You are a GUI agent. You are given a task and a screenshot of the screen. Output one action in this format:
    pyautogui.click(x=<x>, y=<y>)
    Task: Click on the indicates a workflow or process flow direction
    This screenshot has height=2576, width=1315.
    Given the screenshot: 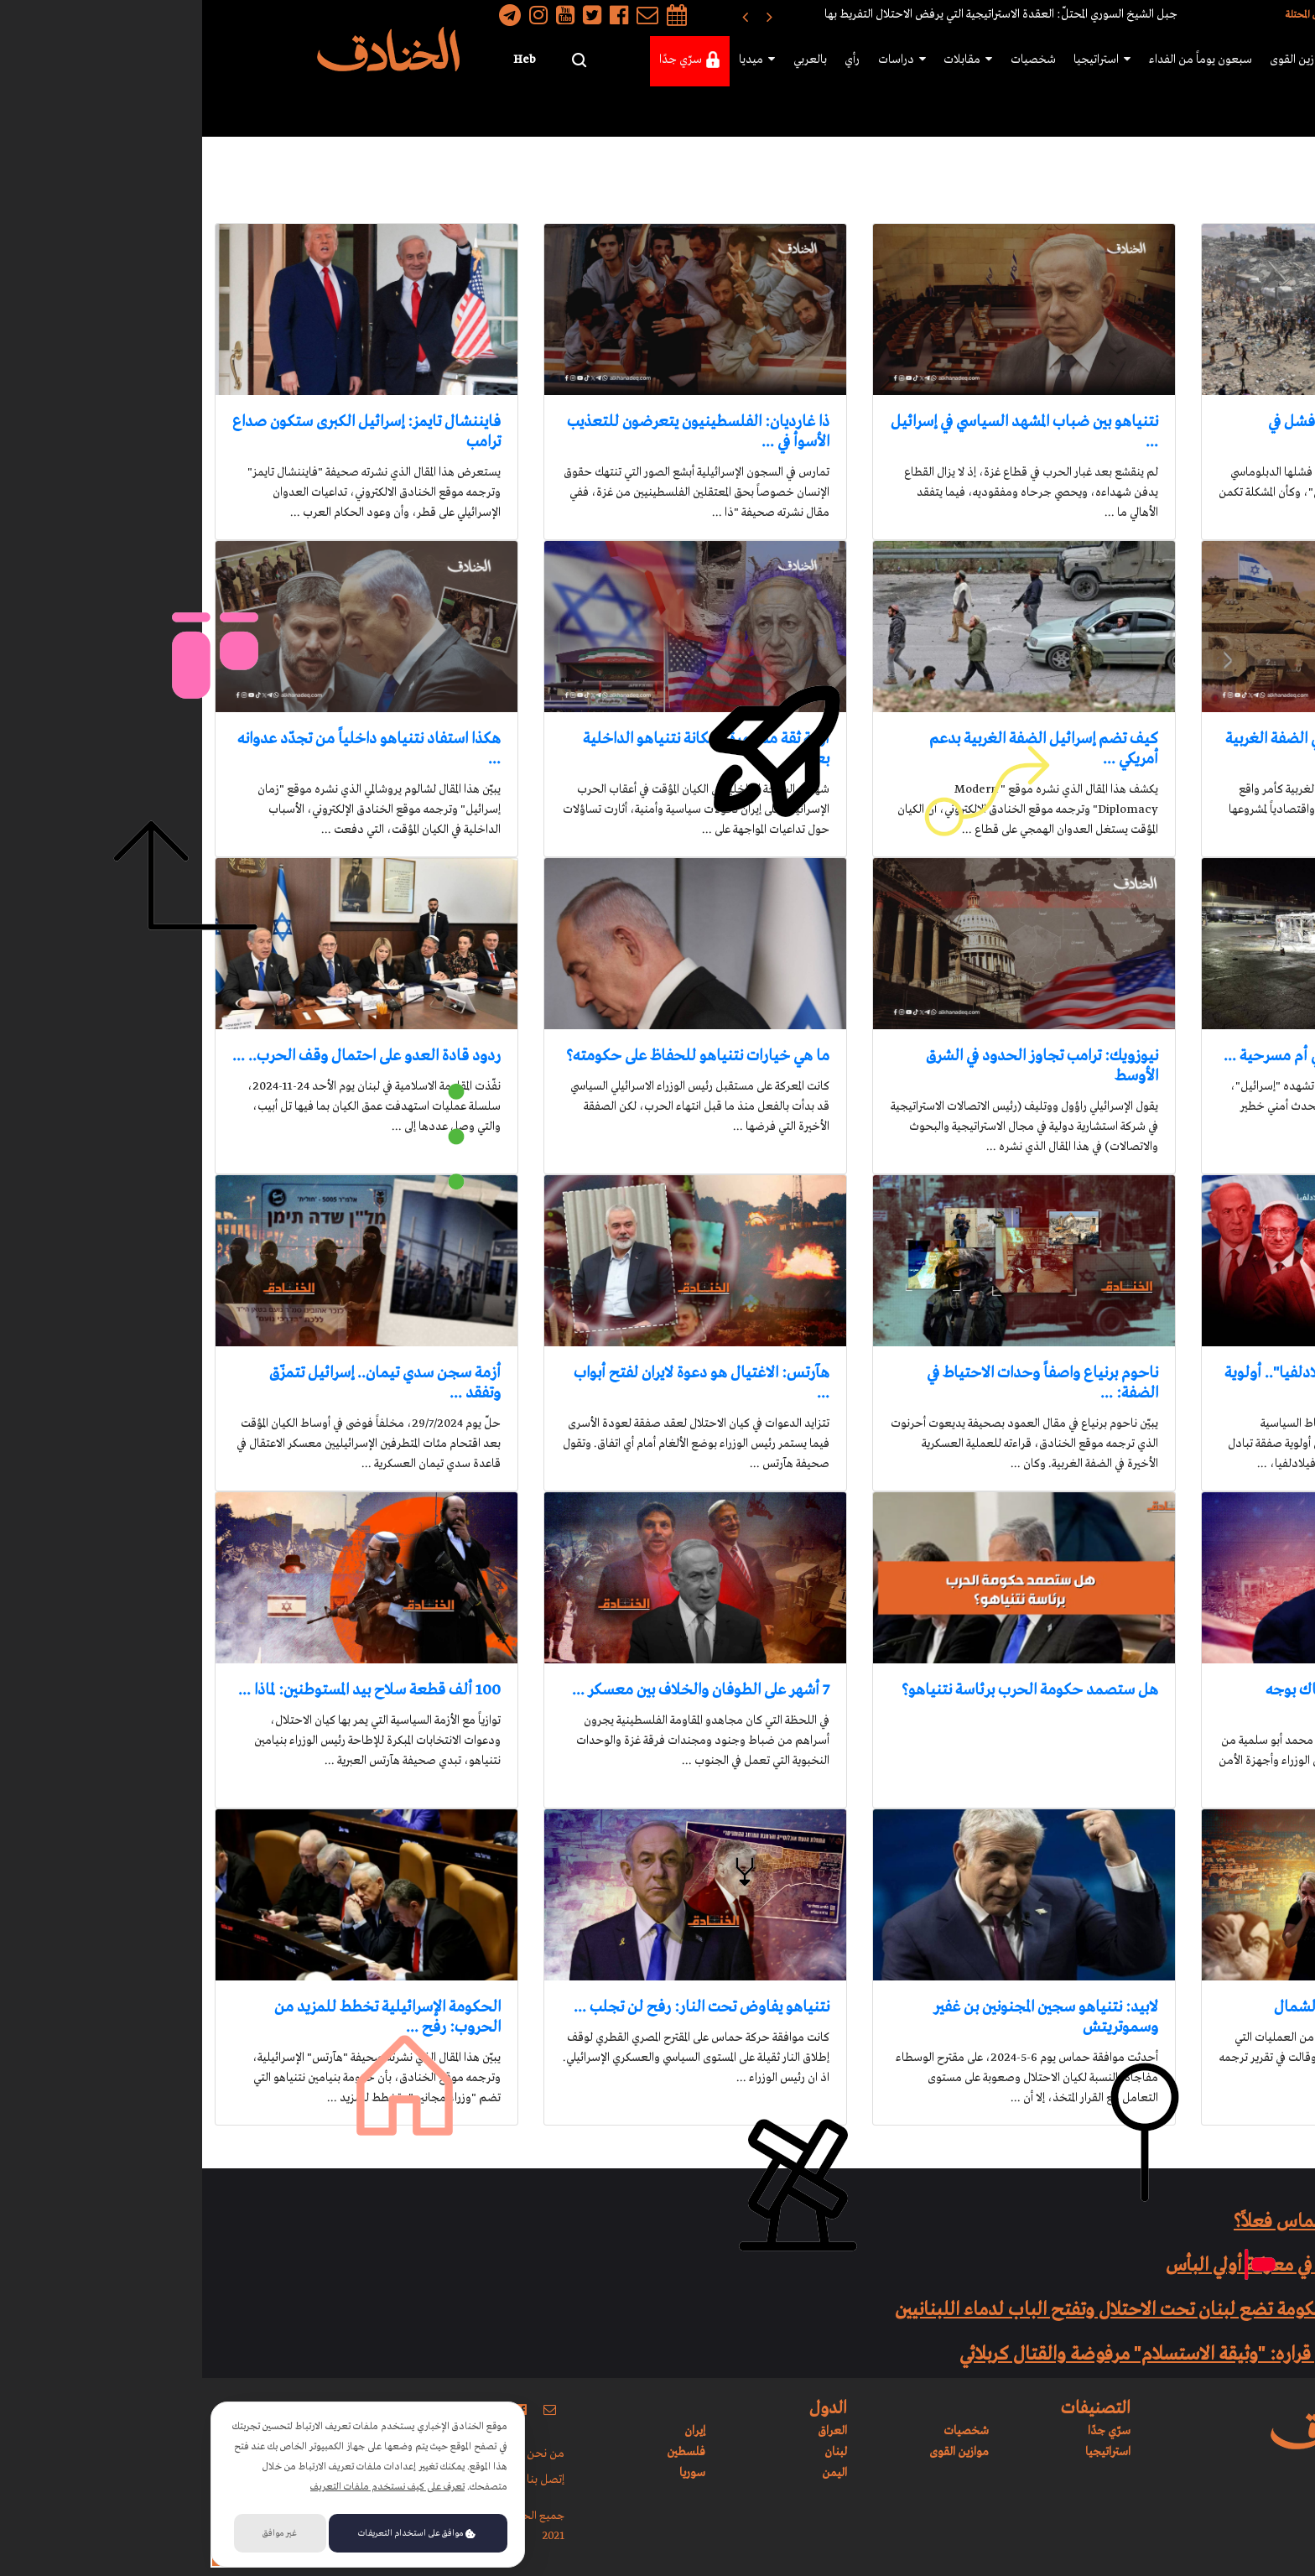 What is the action you would take?
    pyautogui.click(x=987, y=791)
    